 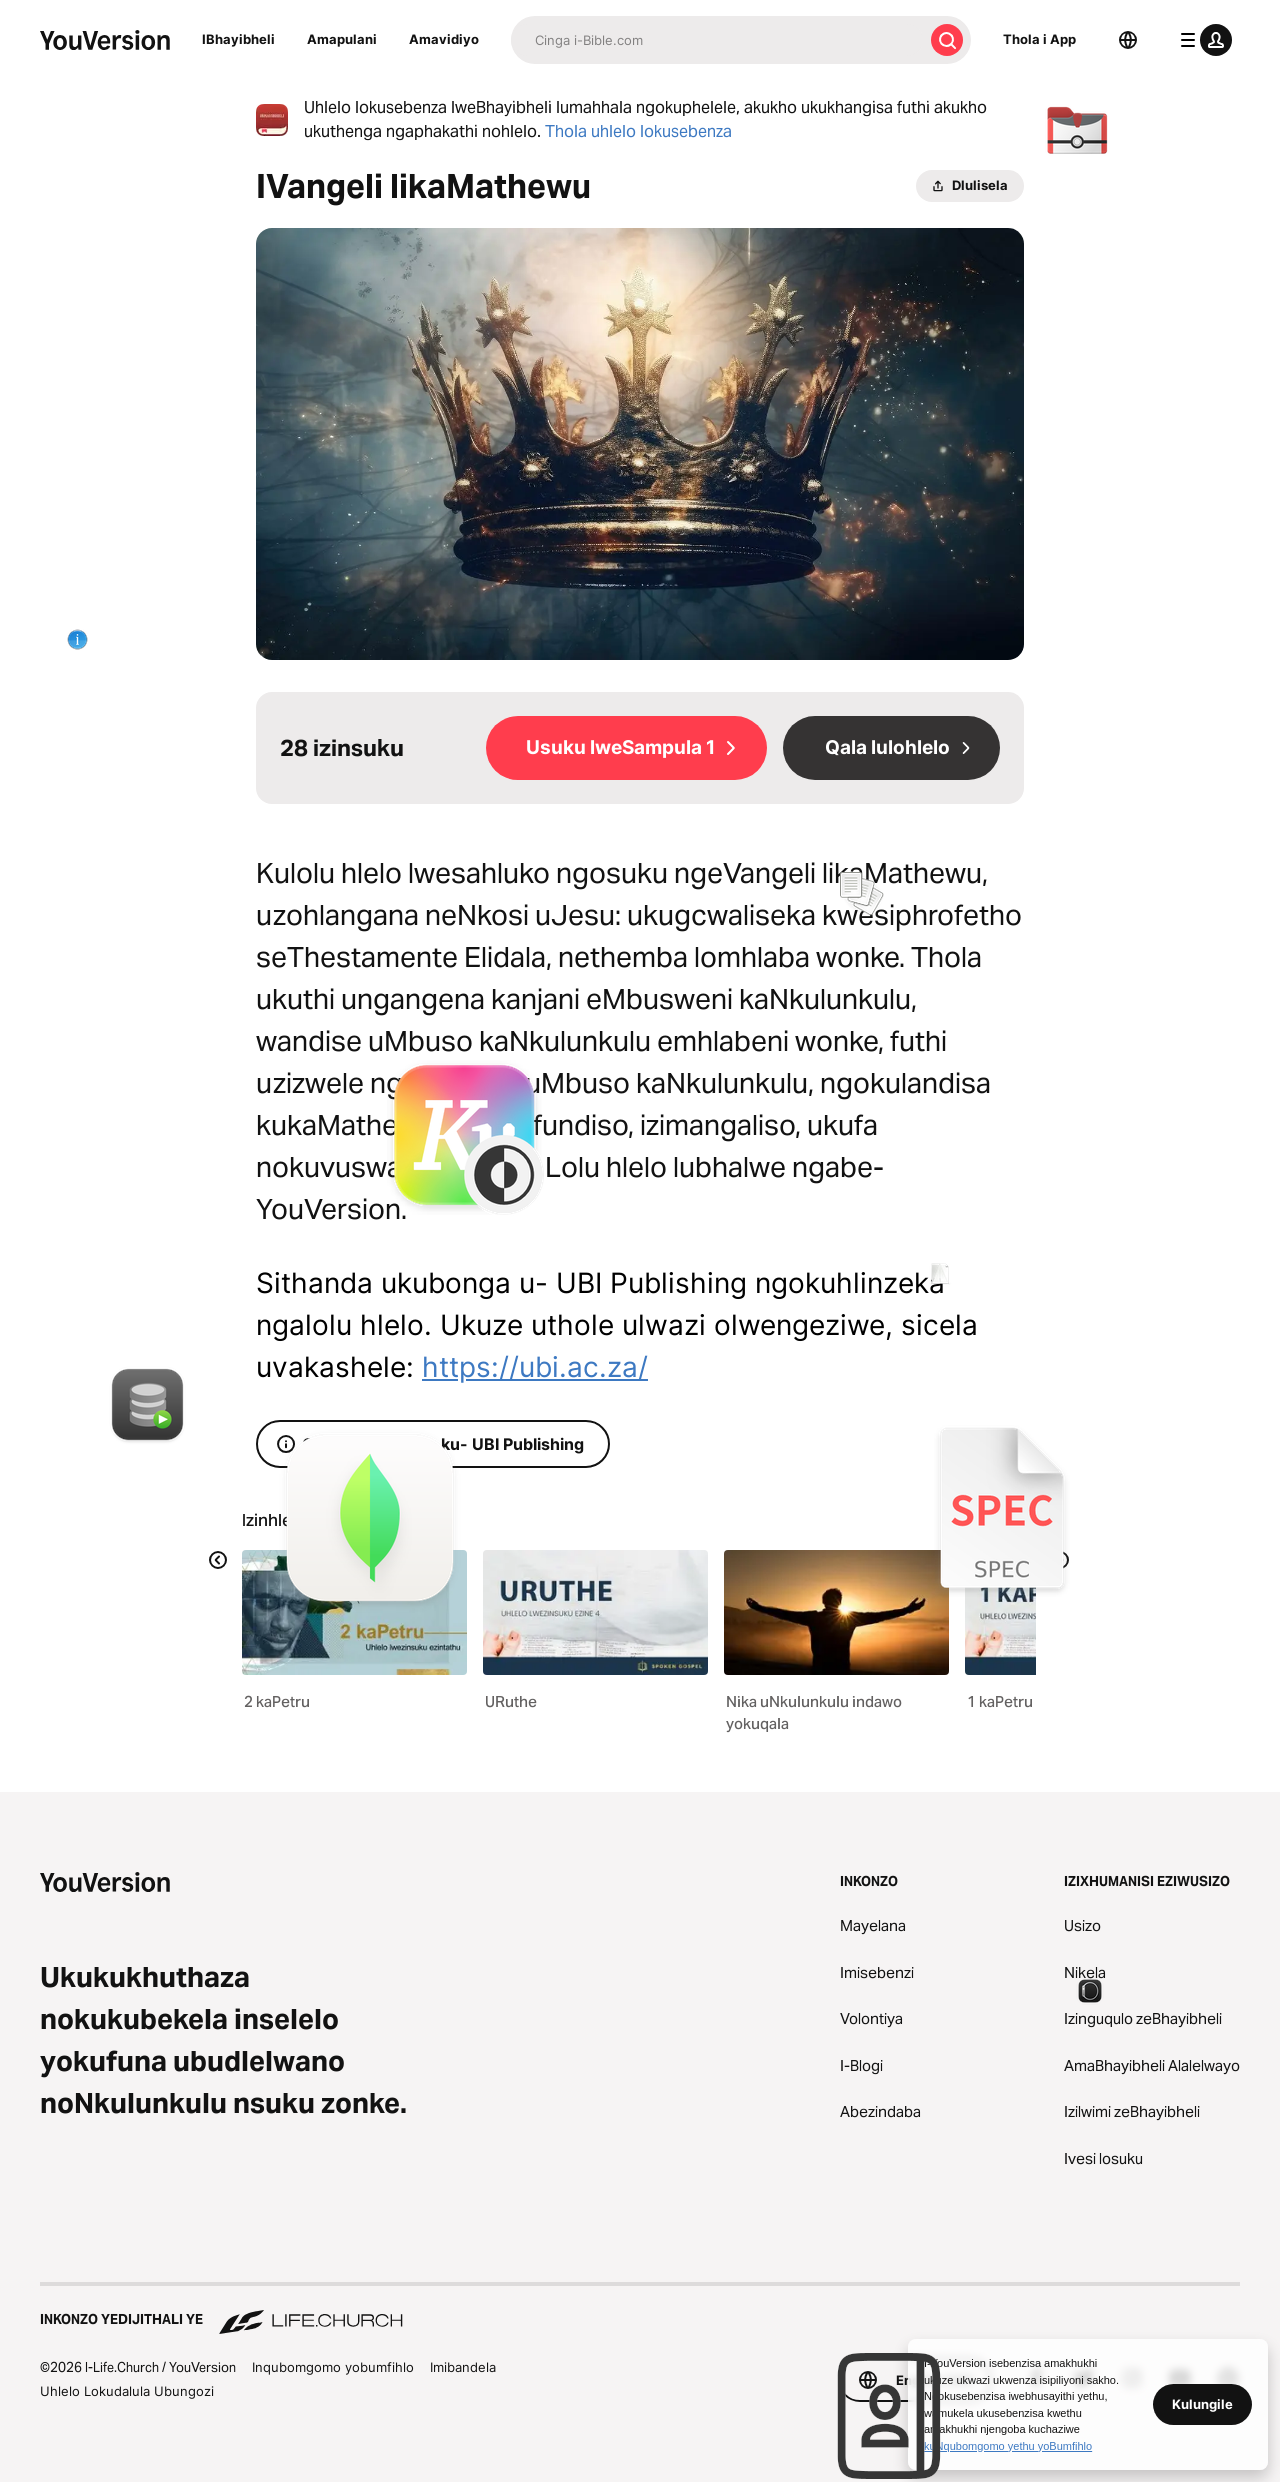 What do you see at coordinates (370, 1518) in the screenshot?
I see `open mongodb compass database management app` at bounding box center [370, 1518].